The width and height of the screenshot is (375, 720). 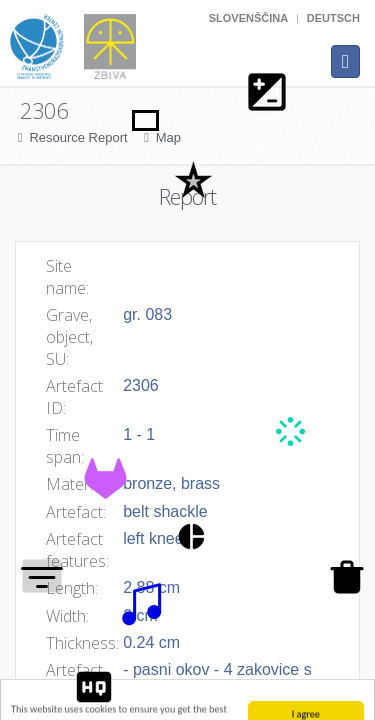 I want to click on filter or sort list content, so click(x=42, y=576).